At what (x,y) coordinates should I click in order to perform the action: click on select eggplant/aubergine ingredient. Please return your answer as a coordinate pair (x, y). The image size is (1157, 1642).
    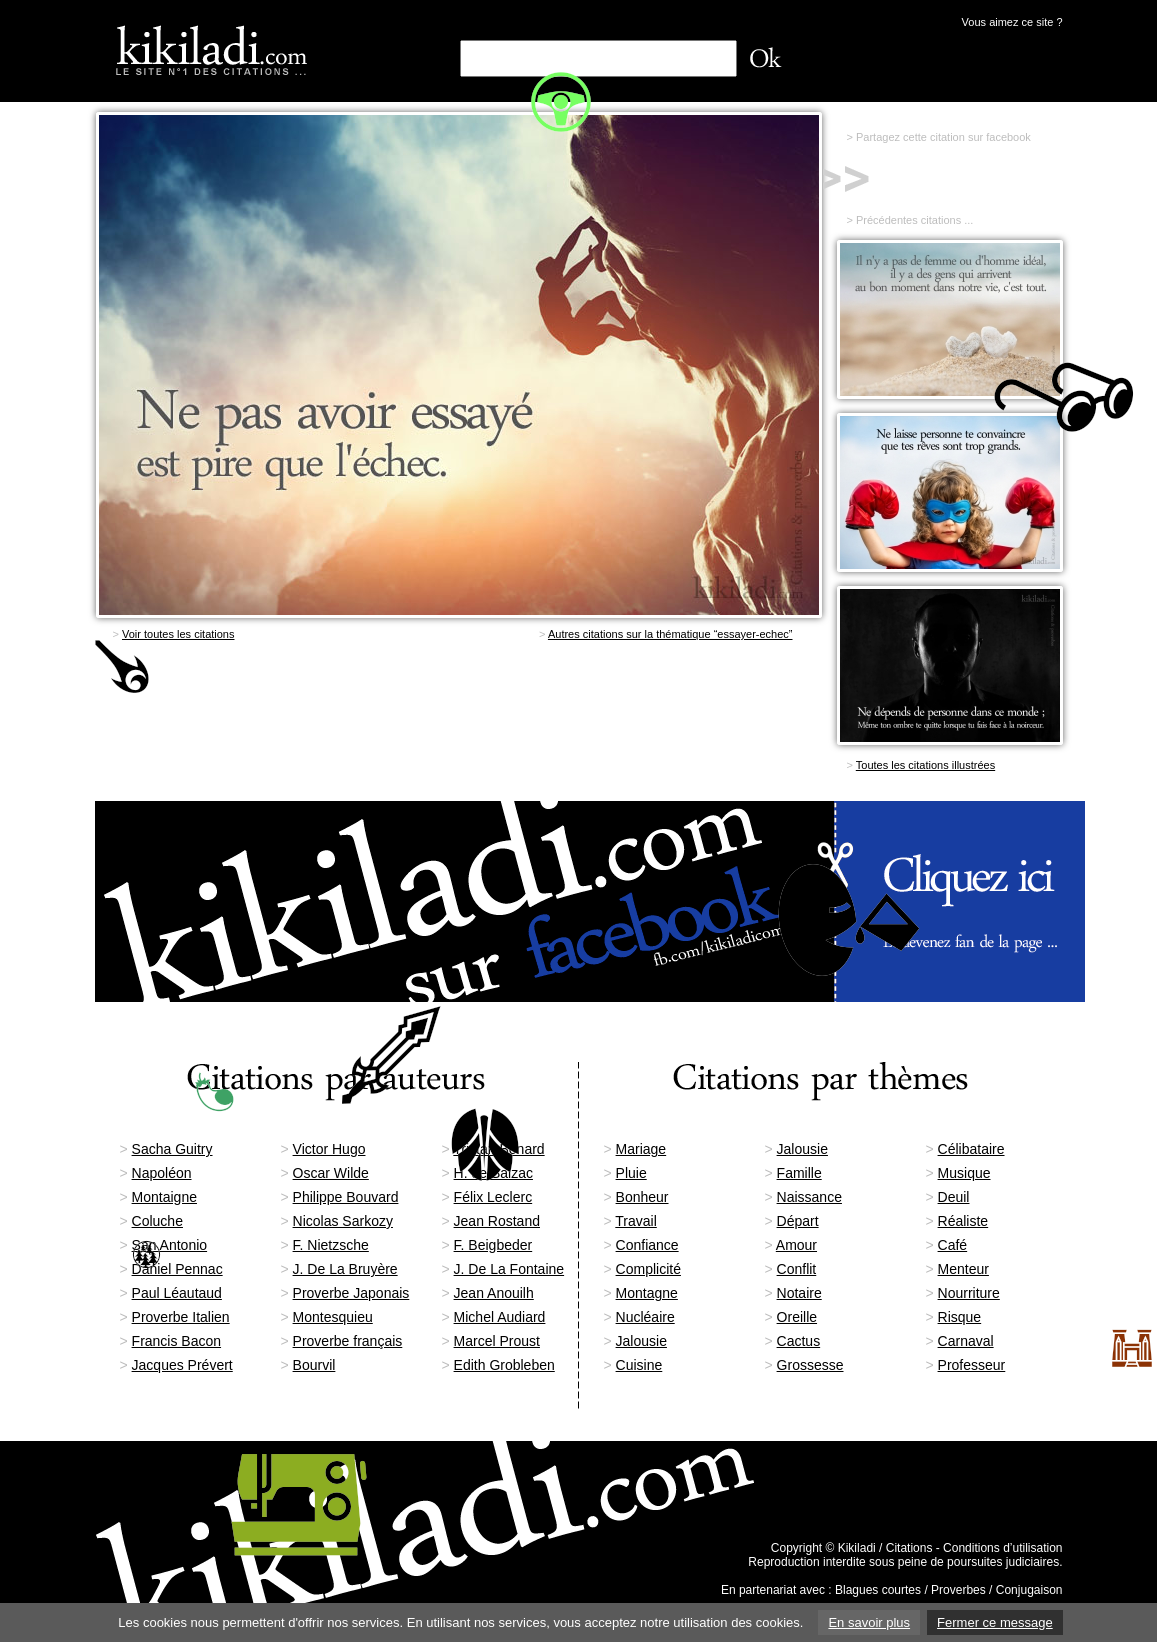
    Looking at the image, I should click on (214, 1092).